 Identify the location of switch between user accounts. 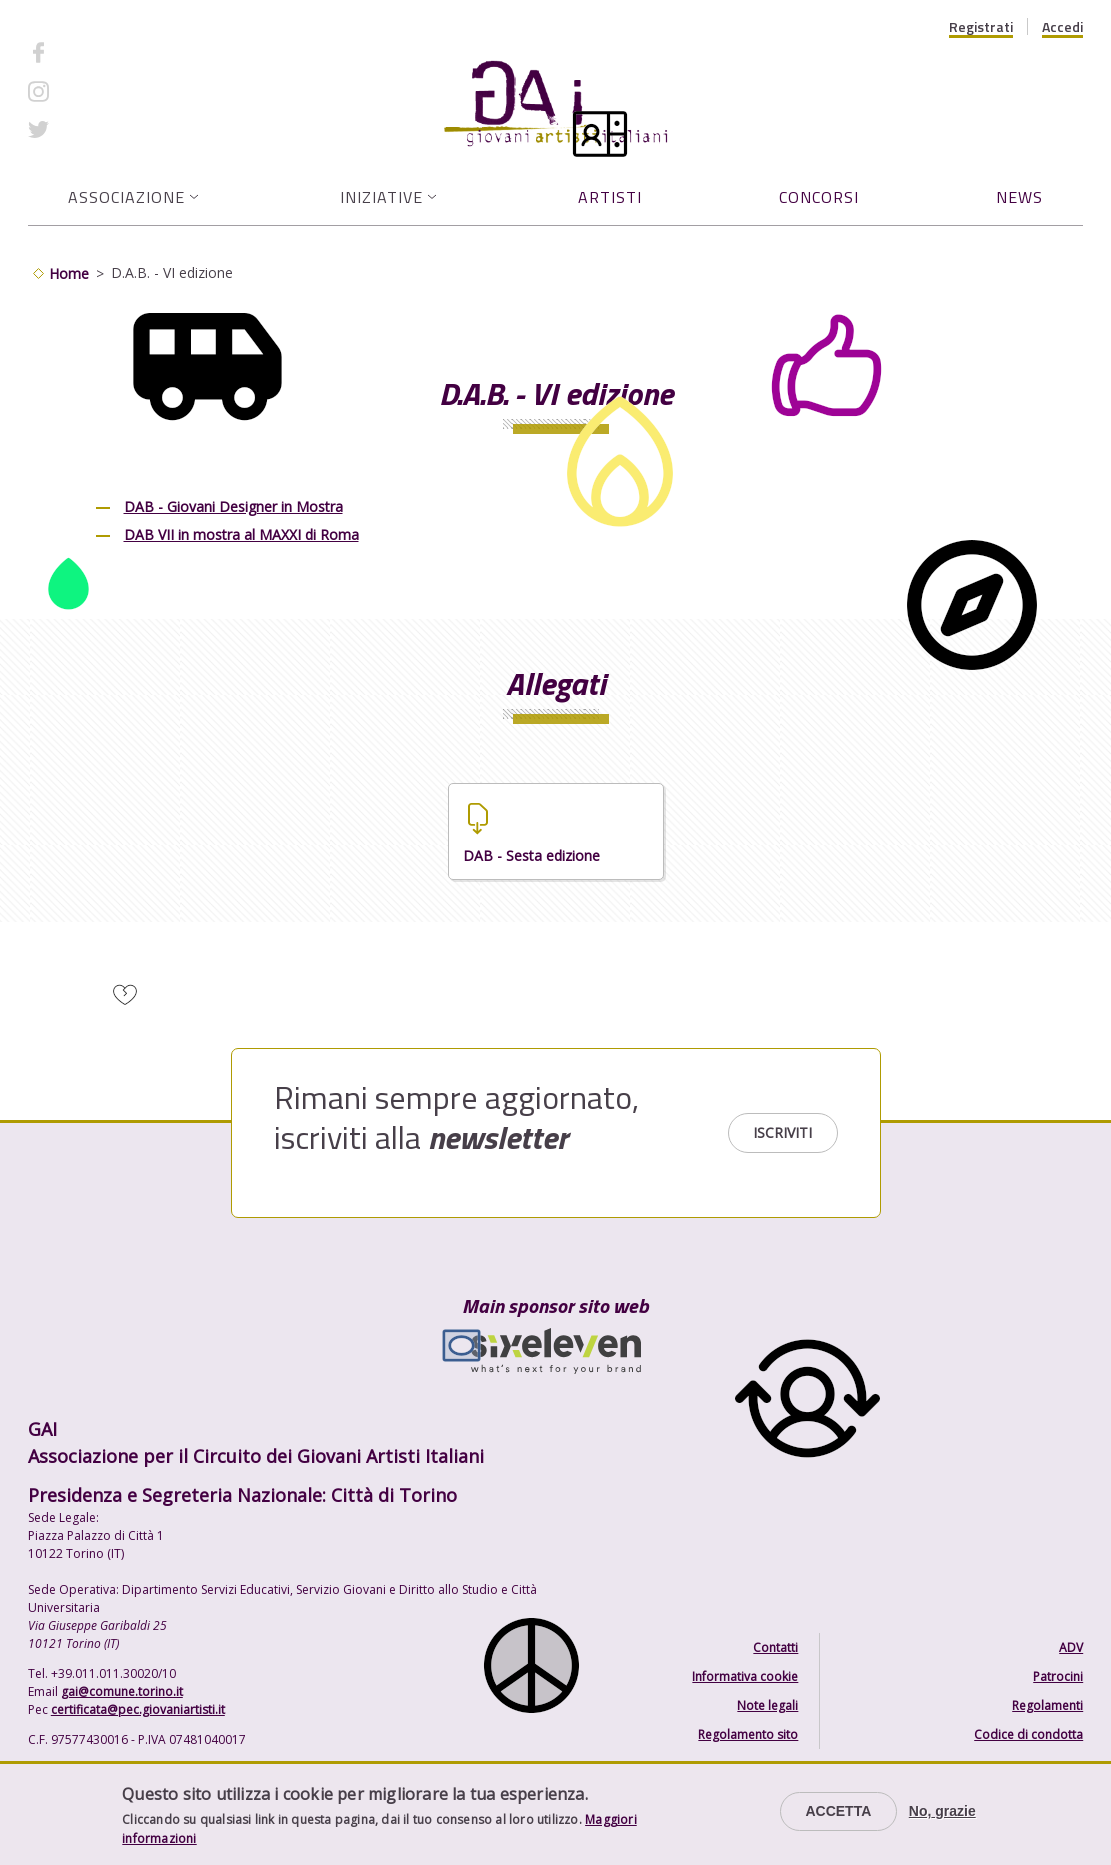
(807, 1398).